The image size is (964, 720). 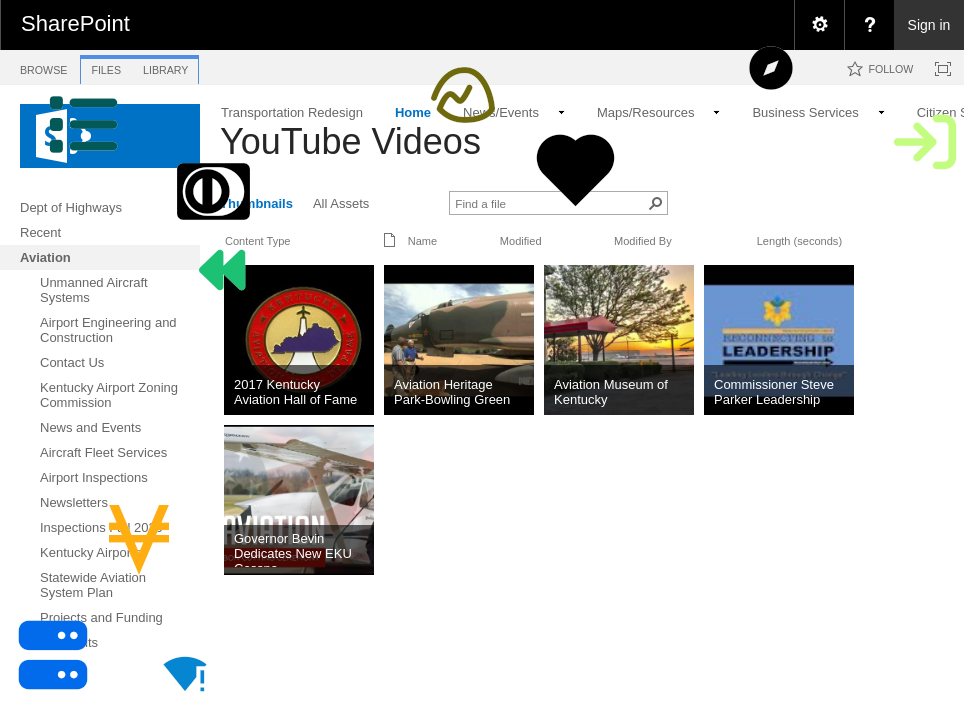 I want to click on open Basecamp app, so click(x=463, y=95).